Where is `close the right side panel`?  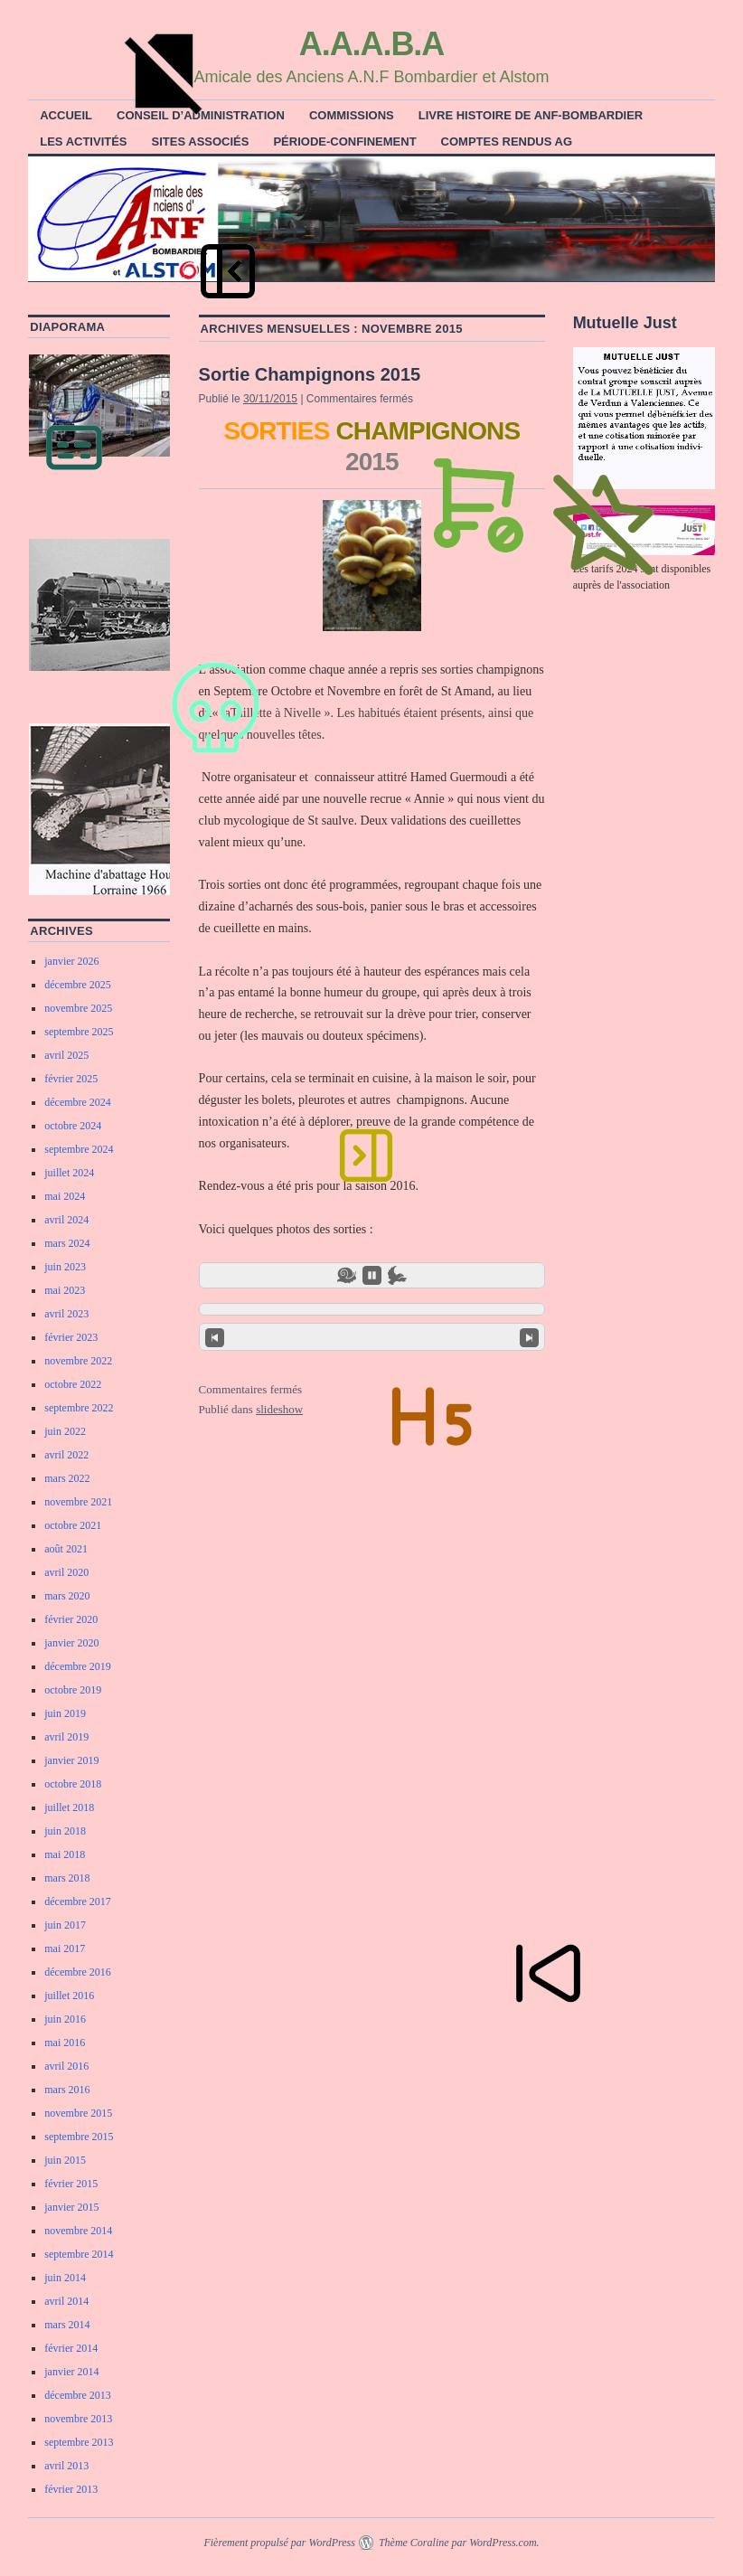 close the right side panel is located at coordinates (366, 1156).